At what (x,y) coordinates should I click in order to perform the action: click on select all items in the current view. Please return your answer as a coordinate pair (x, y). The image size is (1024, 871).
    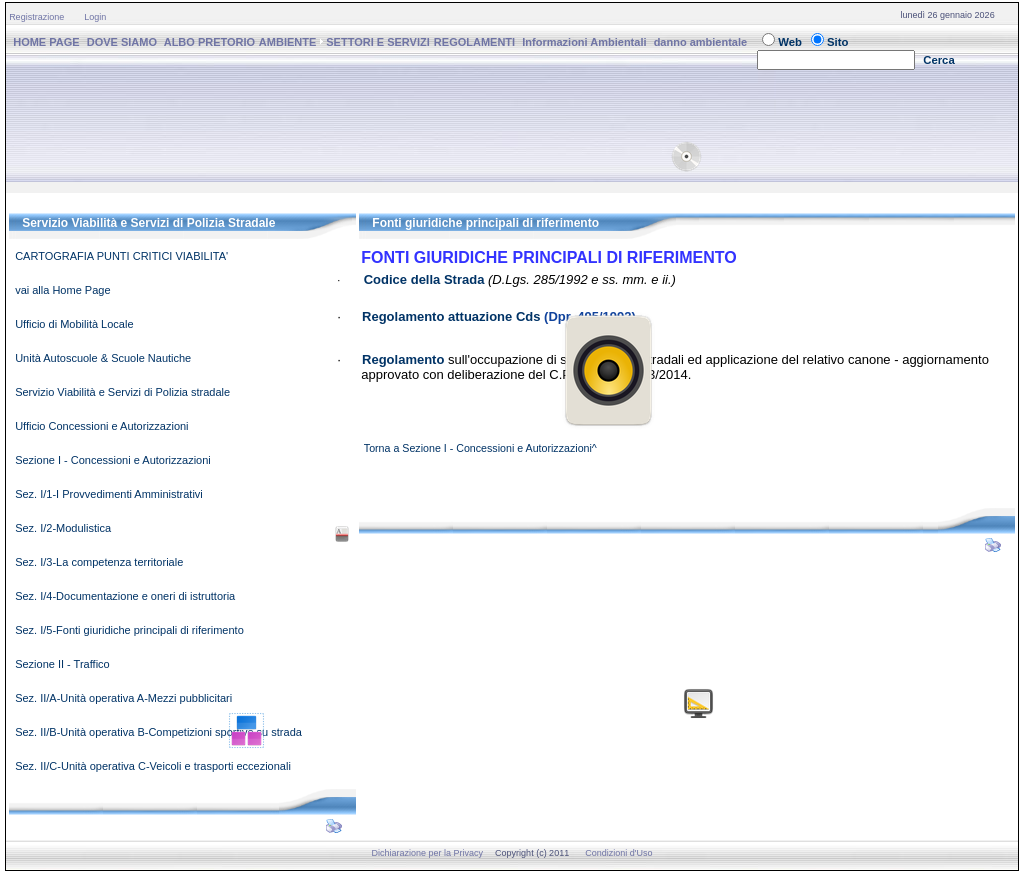
    Looking at the image, I should click on (246, 730).